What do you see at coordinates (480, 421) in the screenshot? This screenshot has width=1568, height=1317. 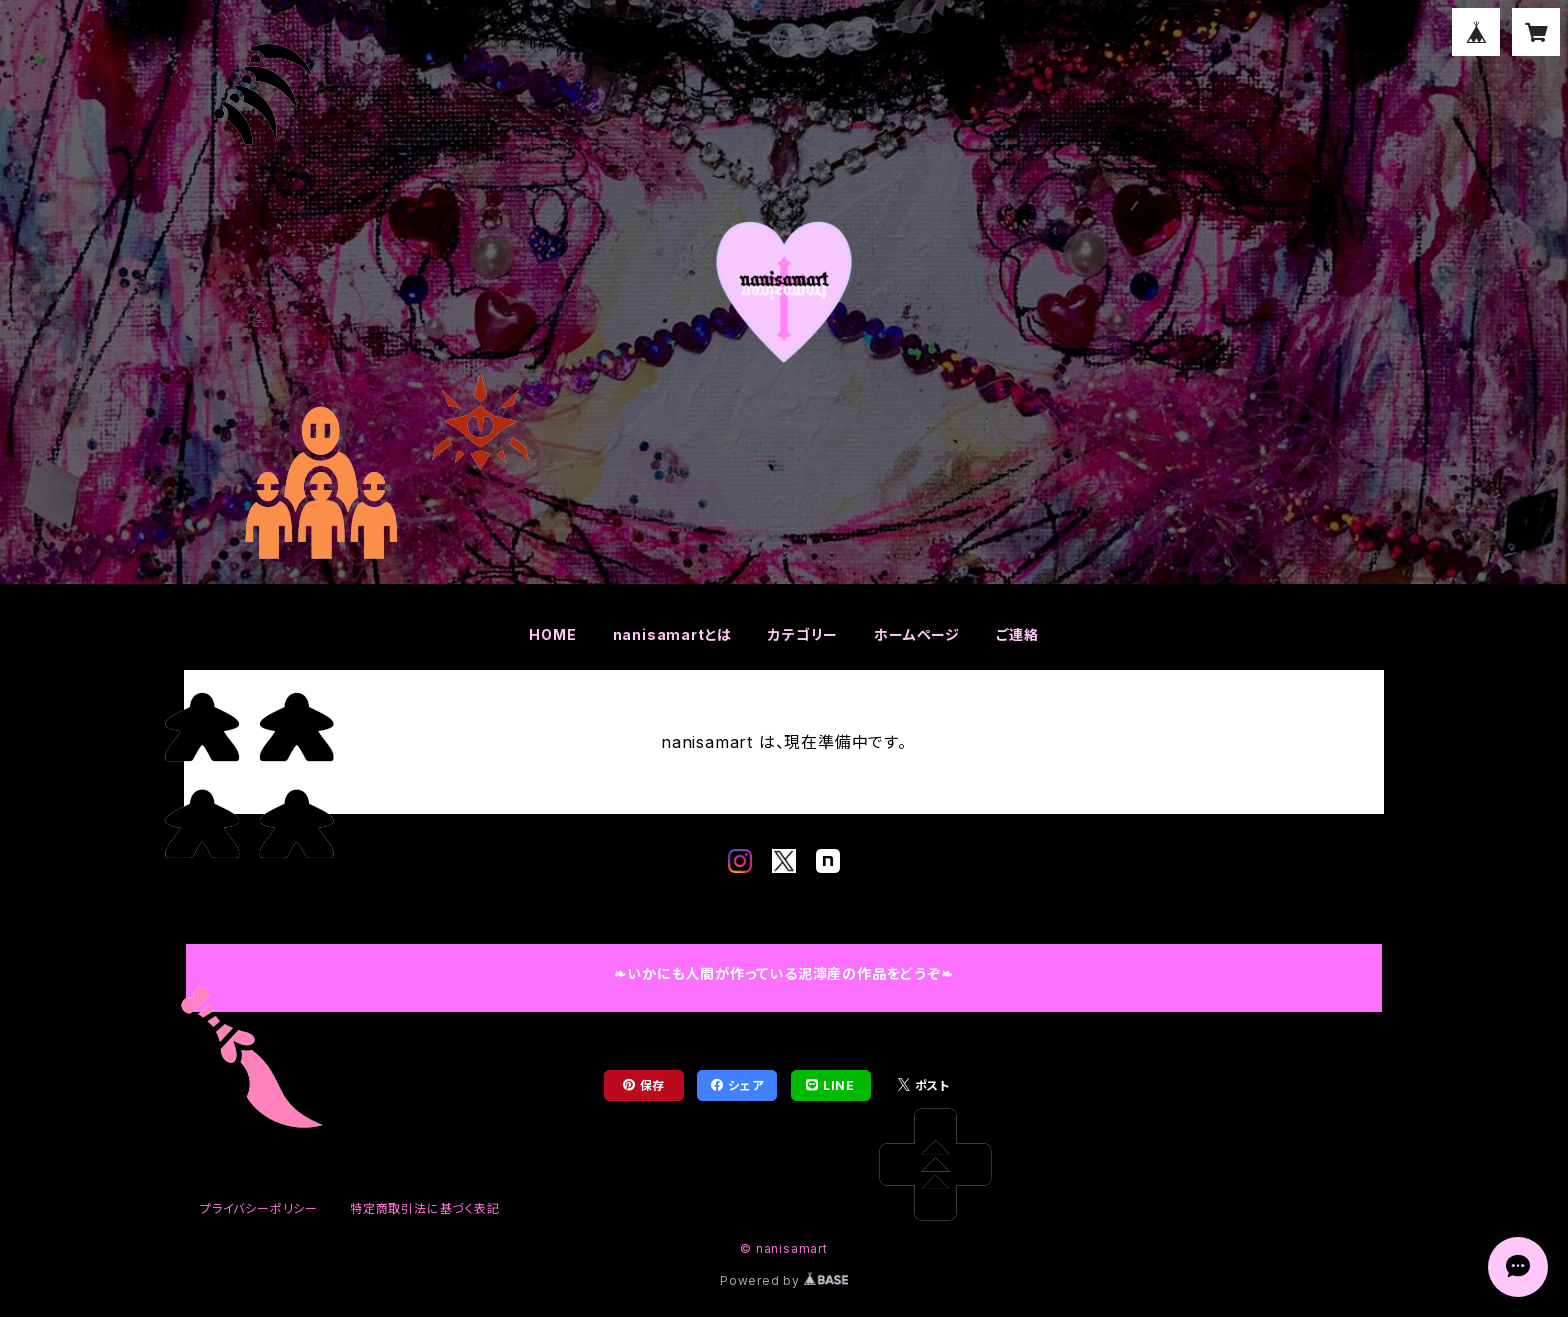 I see `select warlock or sorcerer character class` at bounding box center [480, 421].